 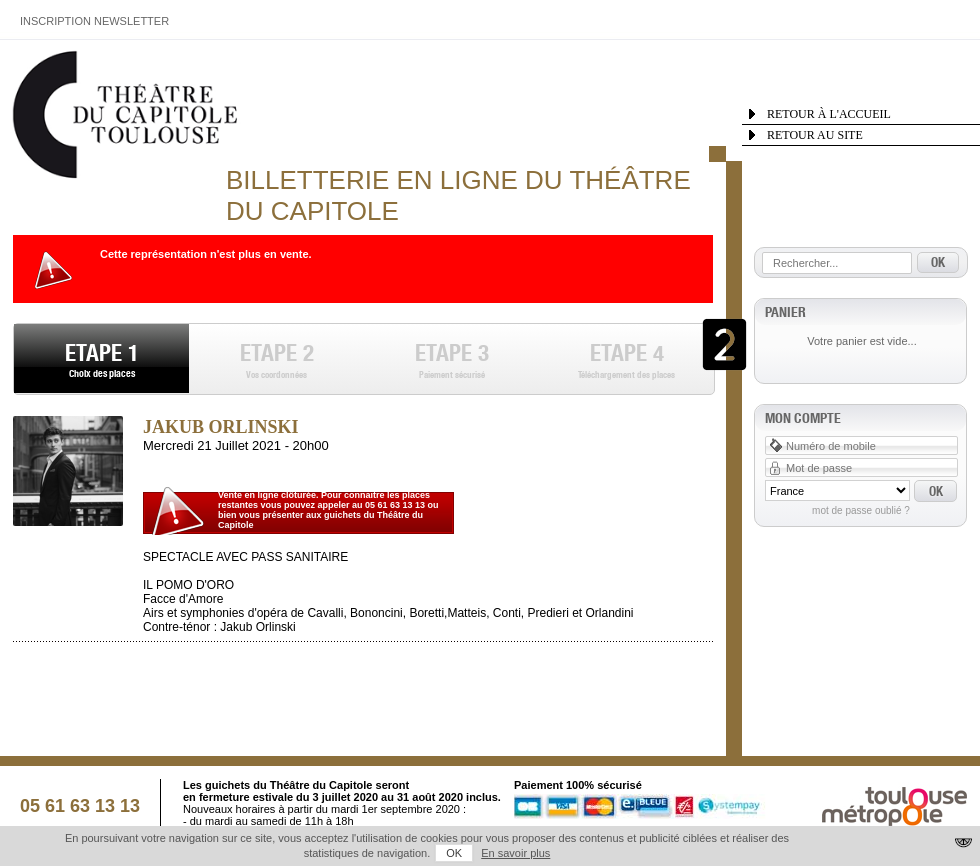 What do you see at coordinates (963, 841) in the screenshot?
I see `indicates citrus or fruit-related content` at bounding box center [963, 841].